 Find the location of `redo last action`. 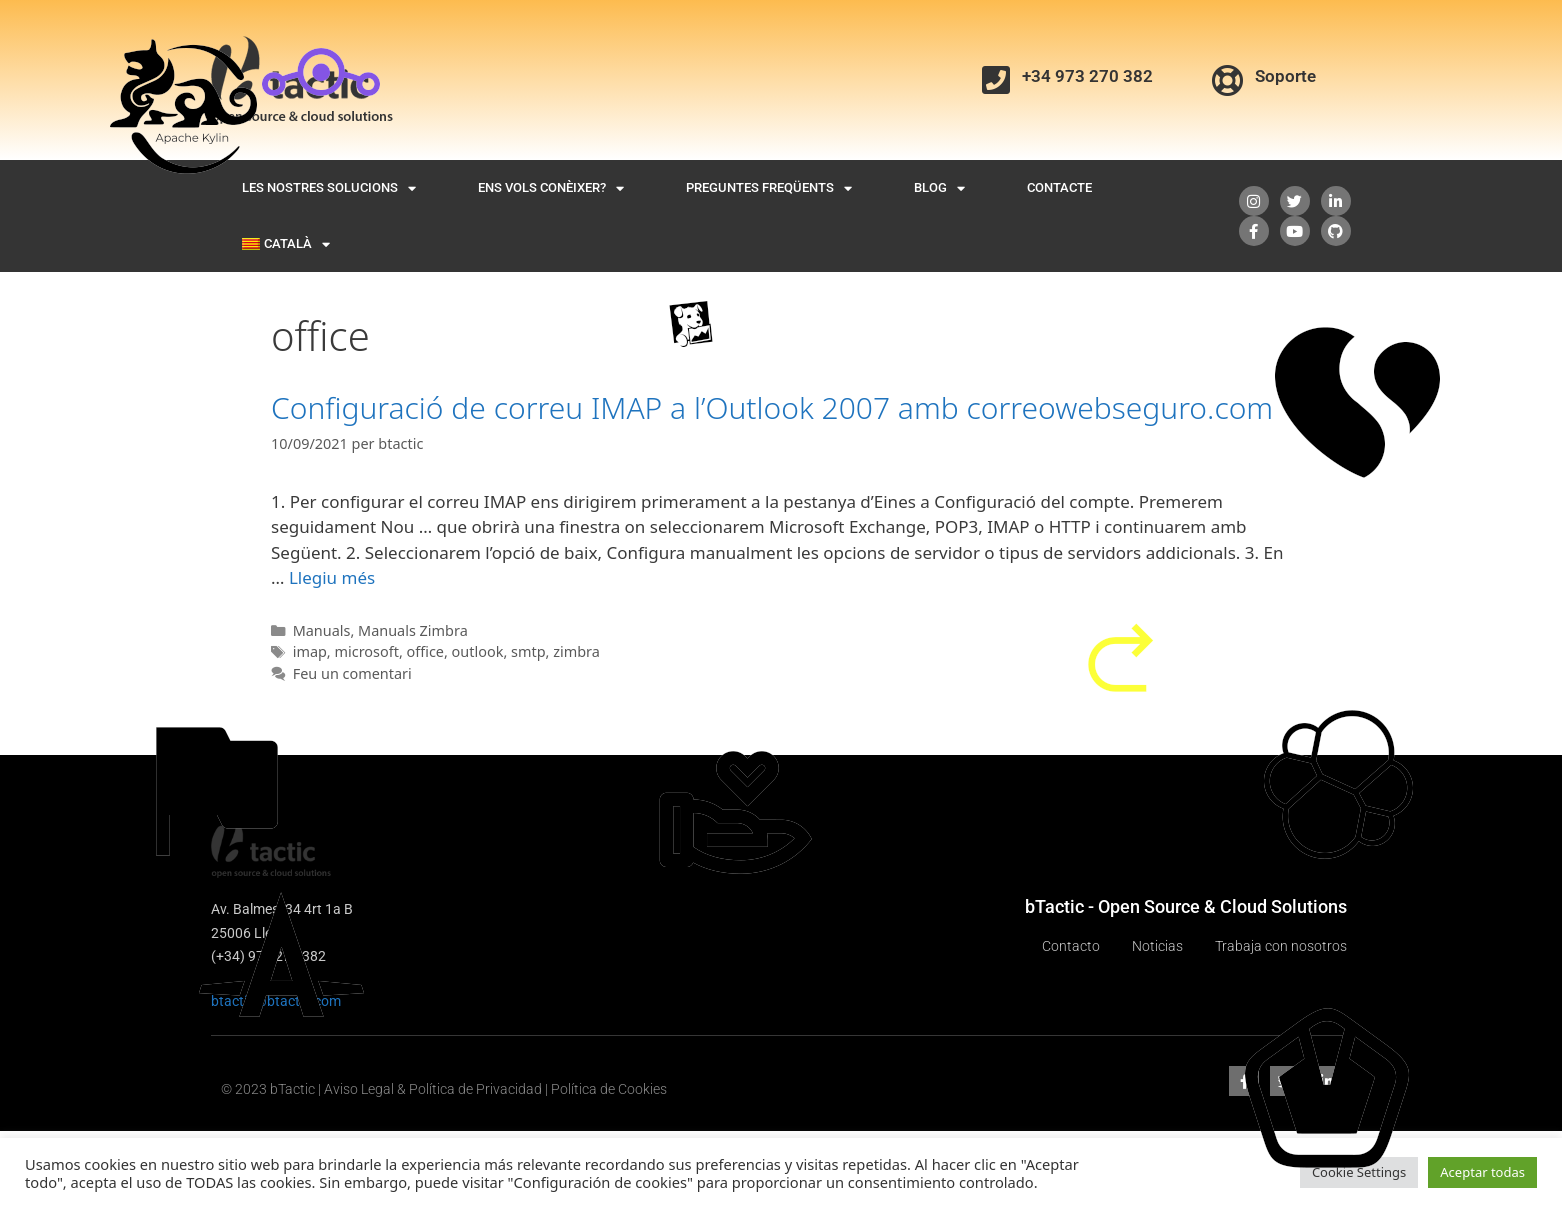

redo last action is located at coordinates (1119, 661).